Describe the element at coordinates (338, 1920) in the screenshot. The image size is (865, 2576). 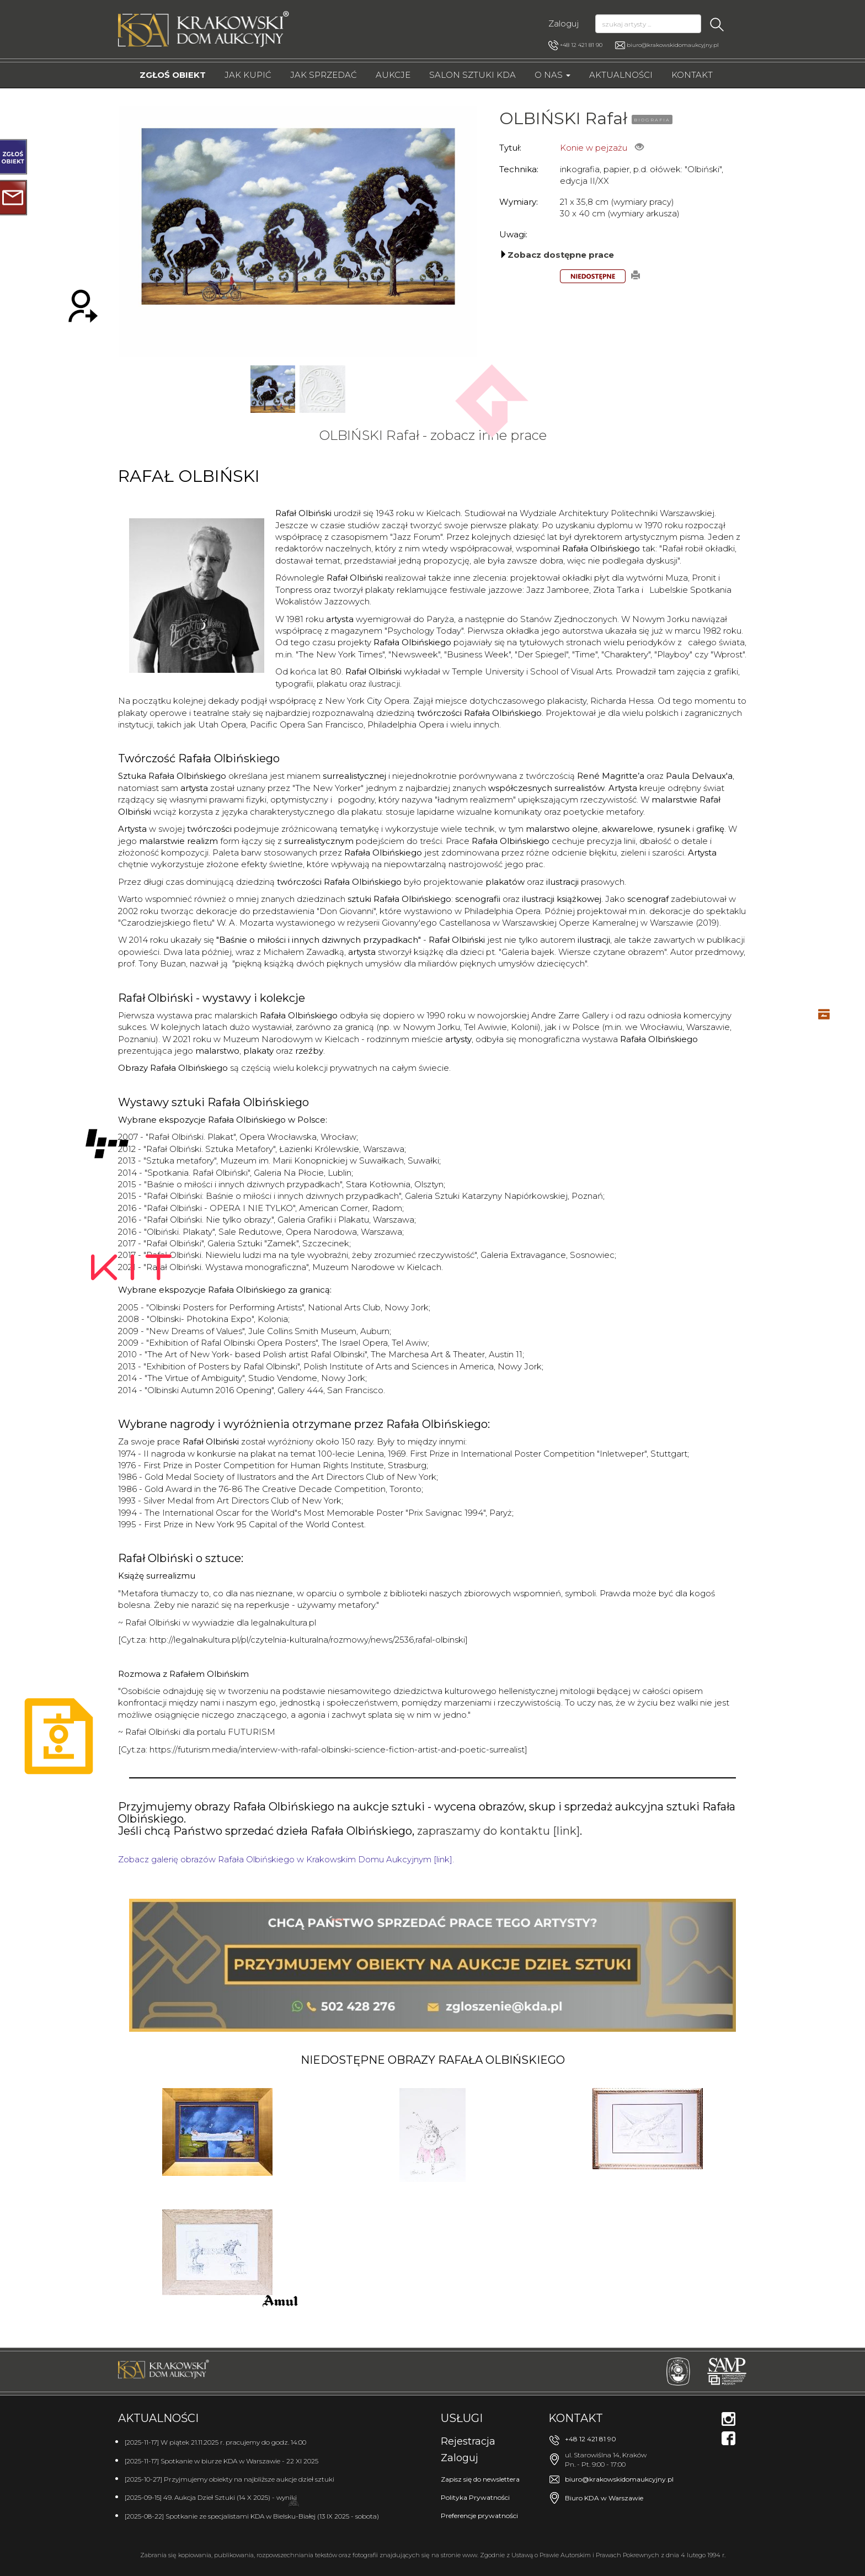
I see `visit Fujifilm's official website or support` at that location.